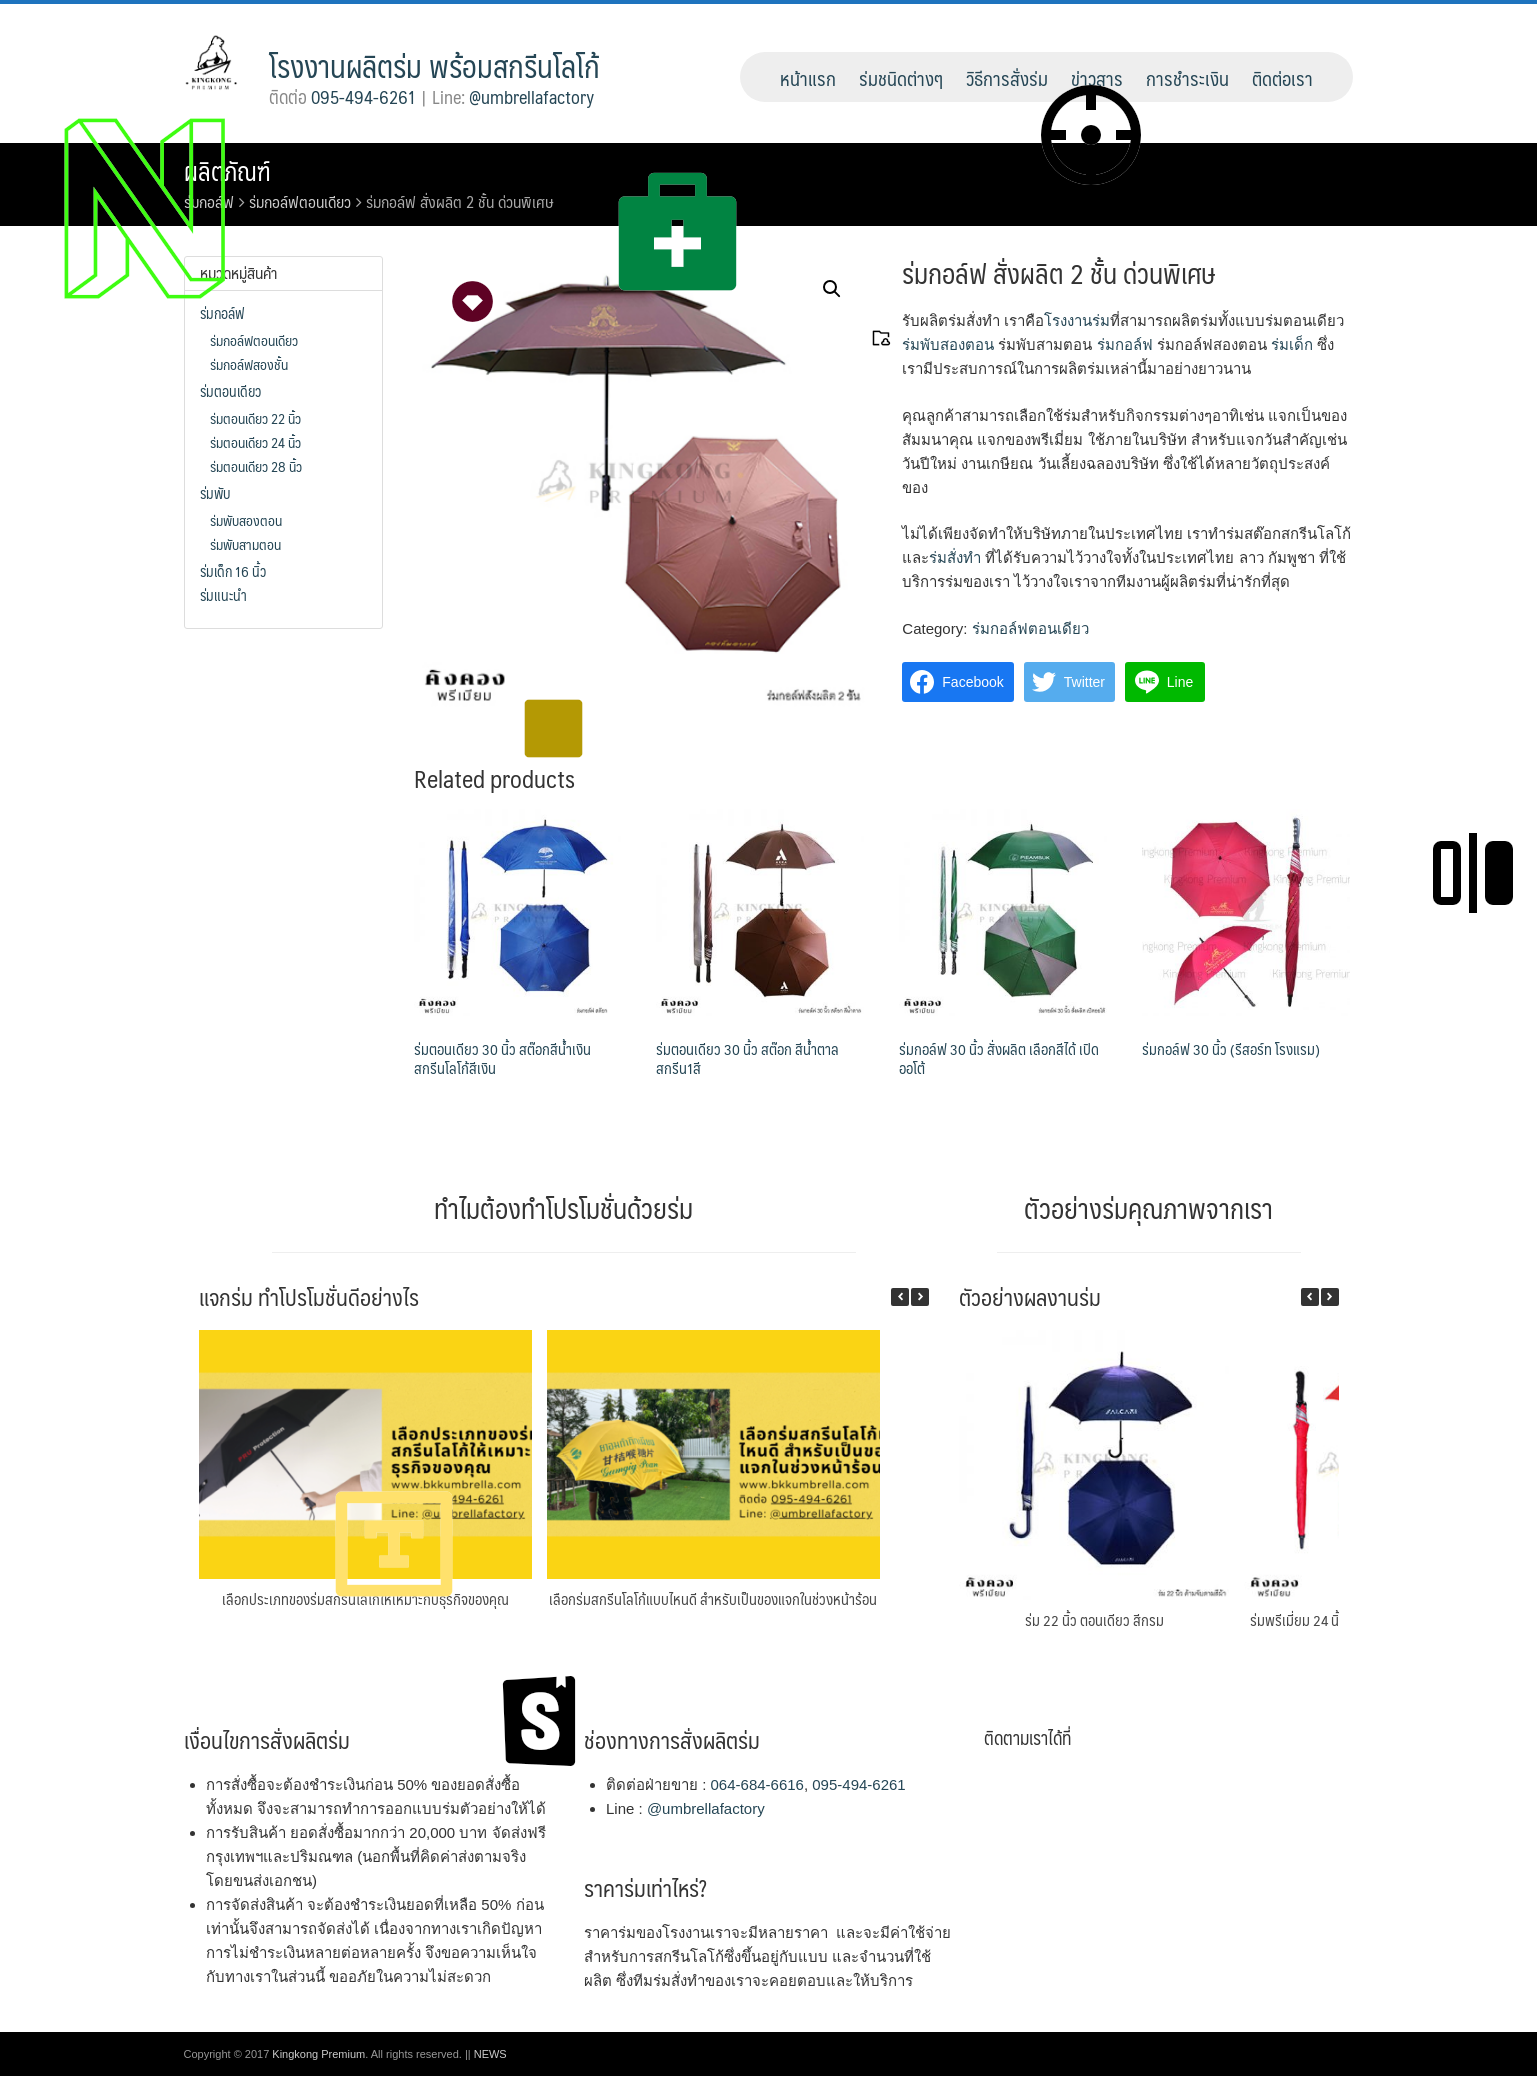 This screenshot has height=2076, width=1537. Describe the element at coordinates (677, 237) in the screenshot. I see `access health or medical resources` at that location.